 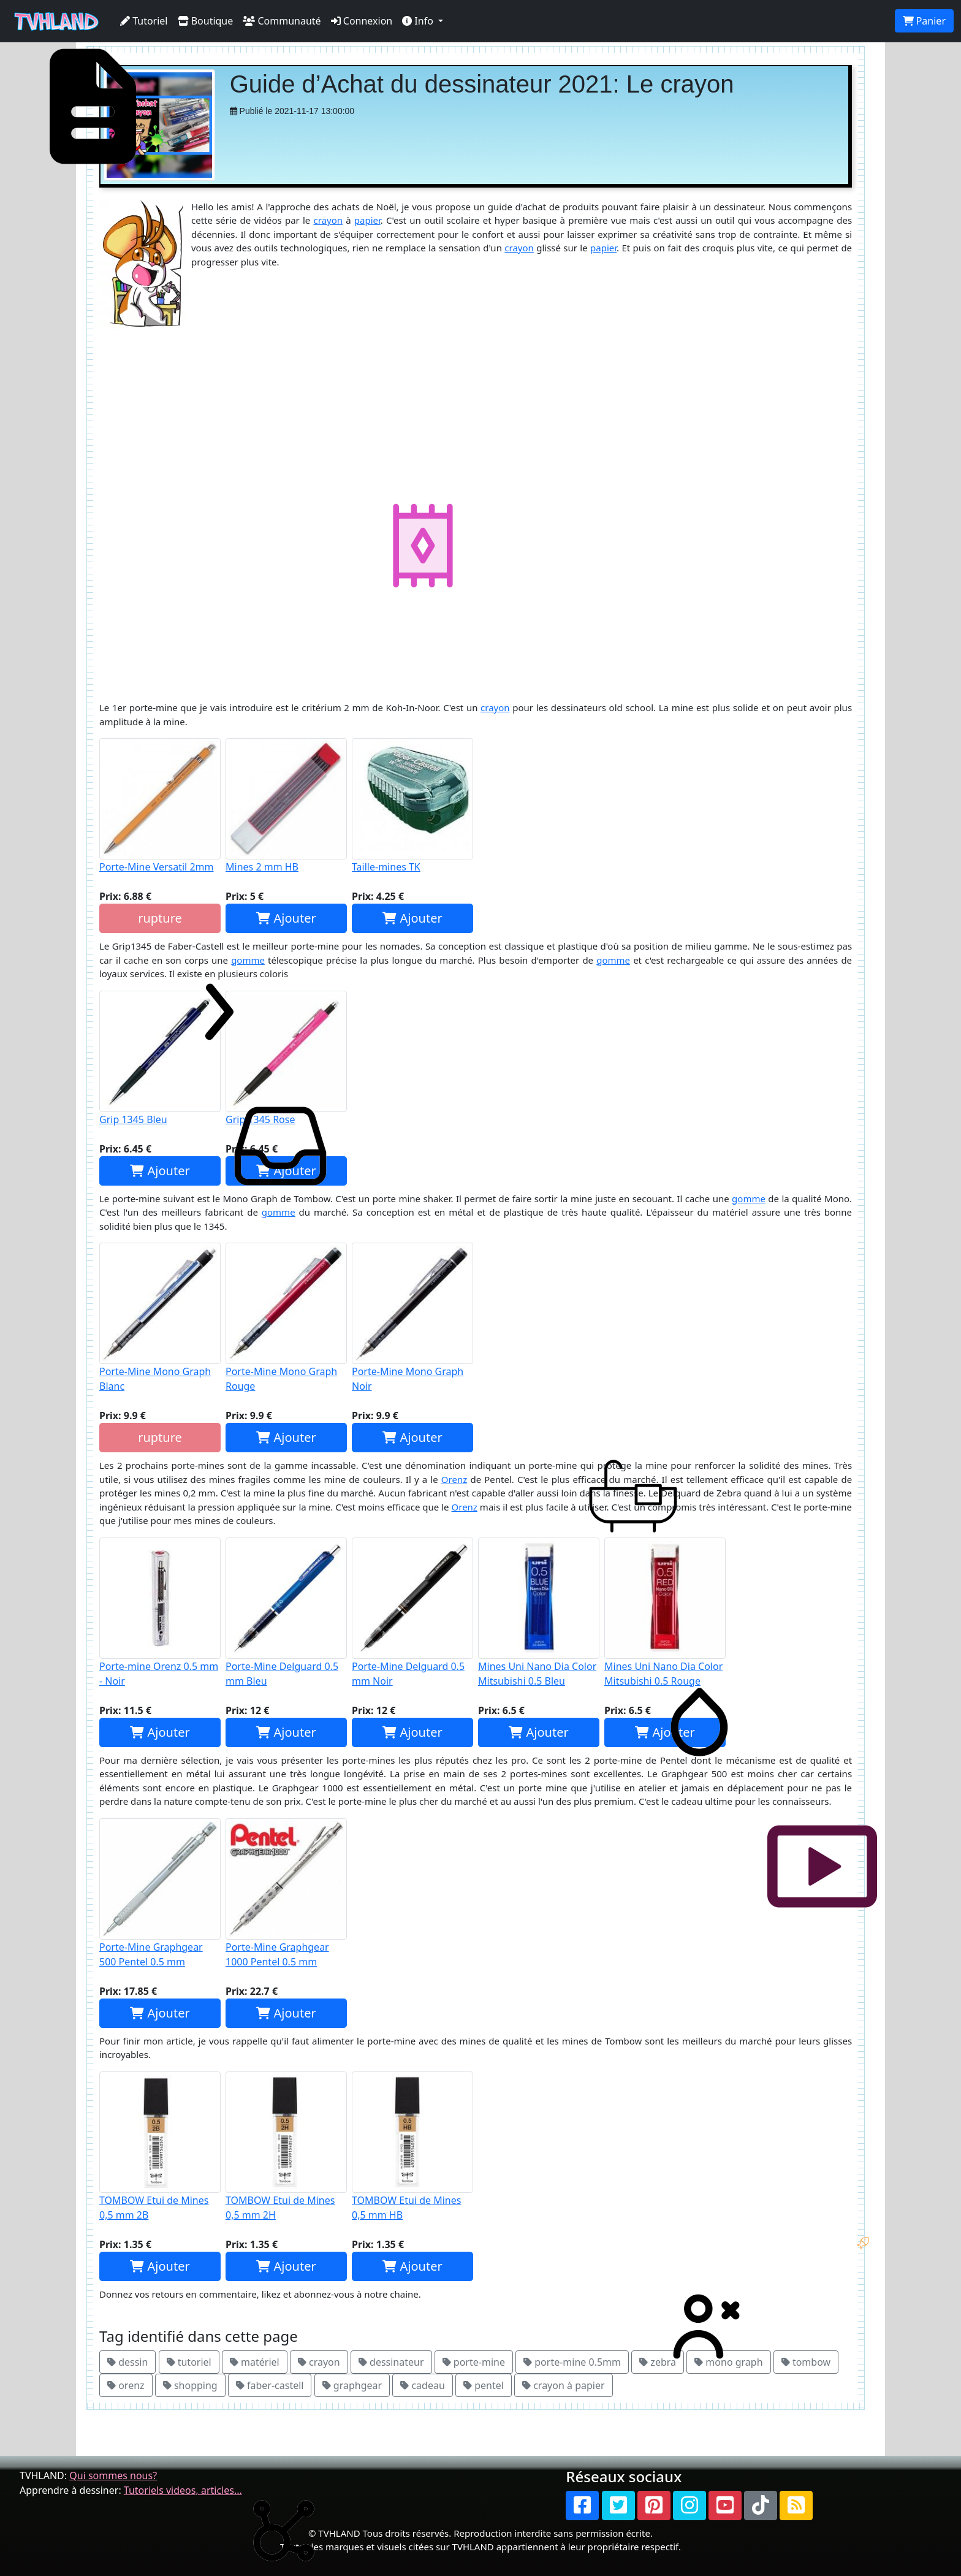 I want to click on adjust water or hydration settings, so click(x=699, y=1722).